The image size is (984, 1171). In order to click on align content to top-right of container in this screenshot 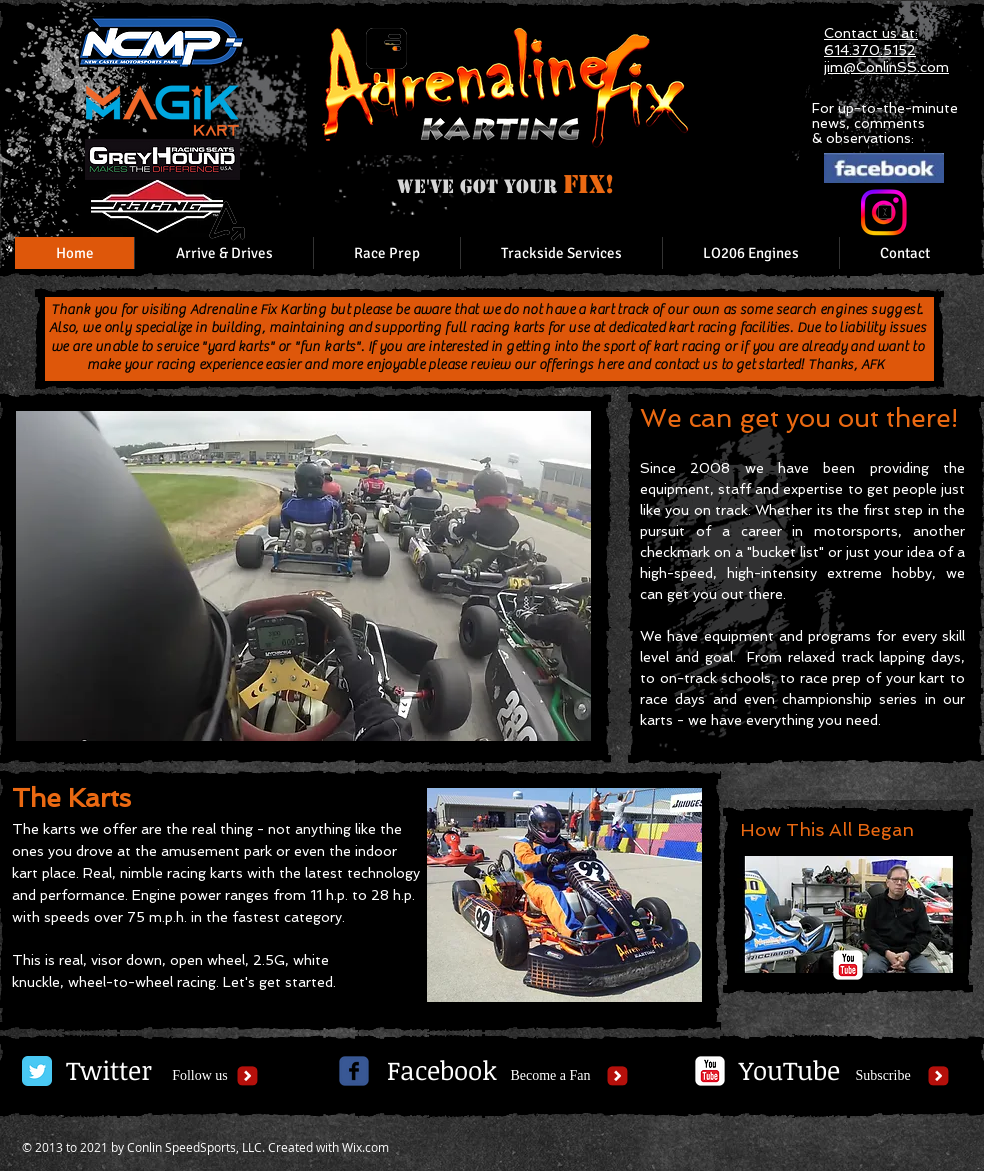, I will do `click(386, 48)`.